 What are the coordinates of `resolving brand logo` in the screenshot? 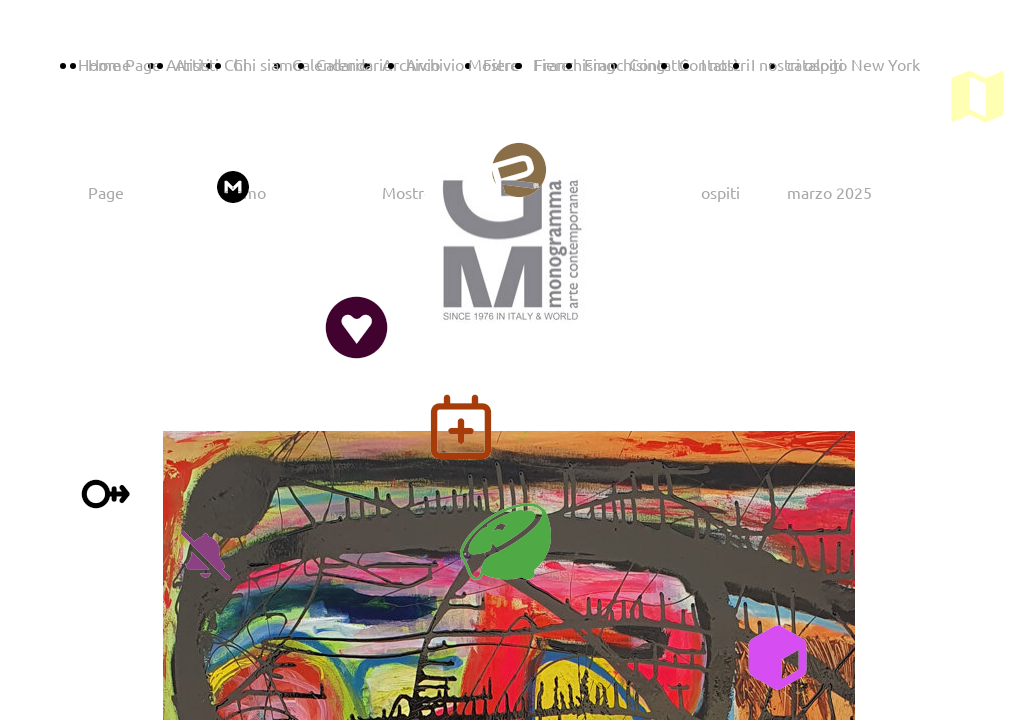 It's located at (519, 170).